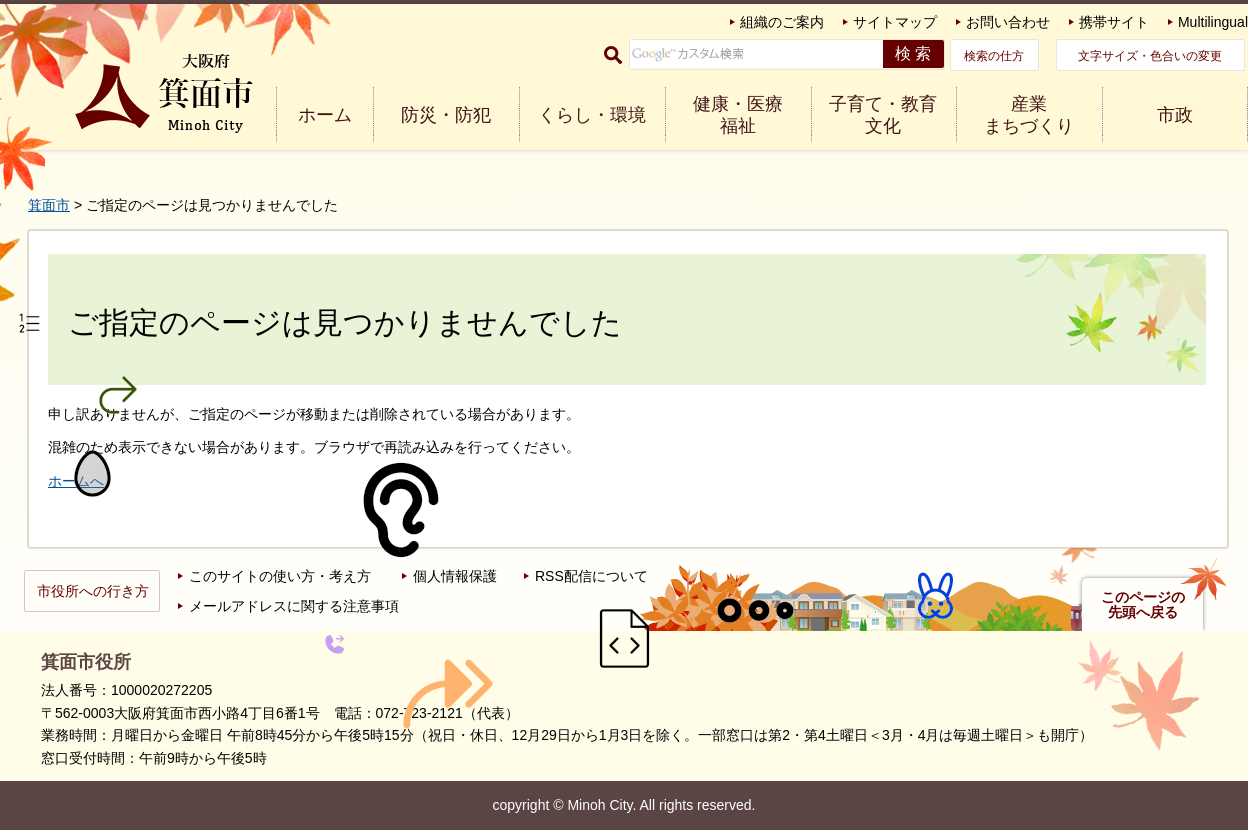 Image resolution: width=1248 pixels, height=830 pixels. Describe the element at coordinates (118, 395) in the screenshot. I see `redo last action` at that location.